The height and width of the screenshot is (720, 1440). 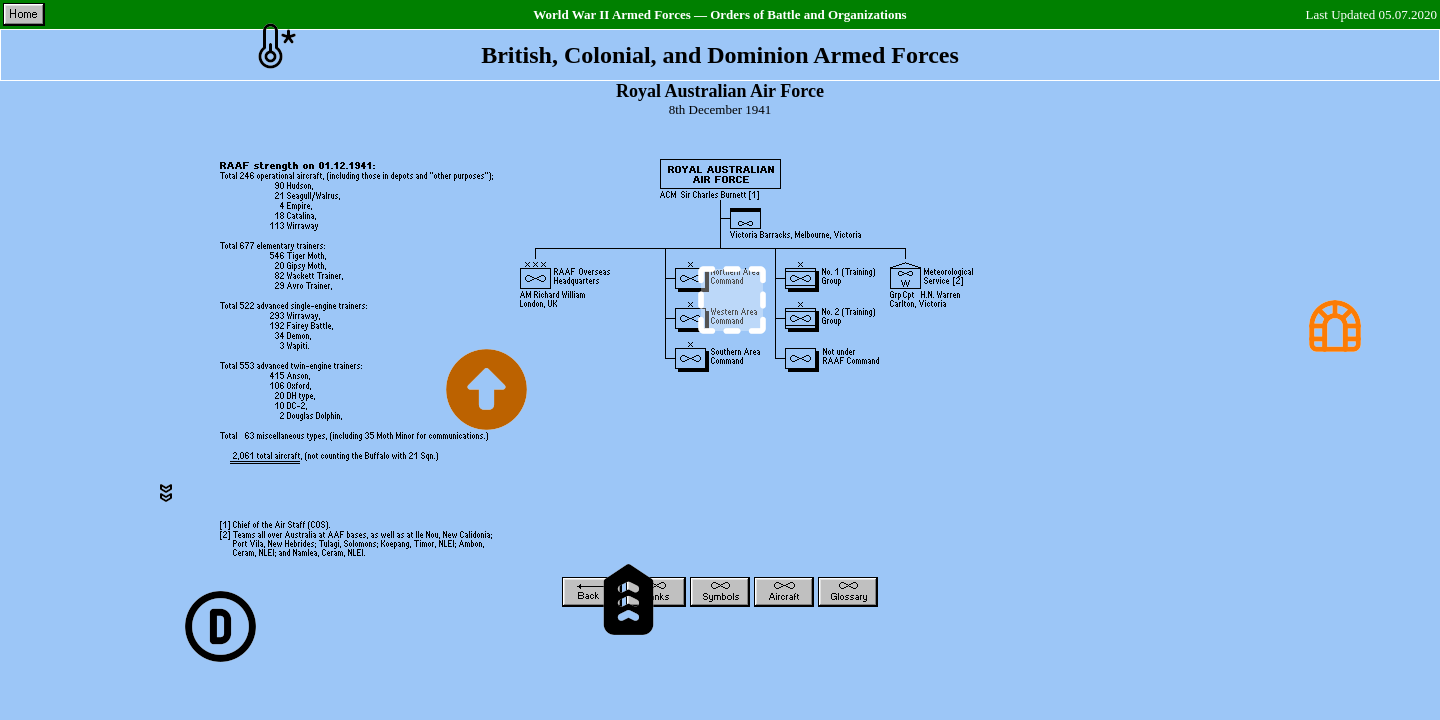 What do you see at coordinates (166, 493) in the screenshot?
I see `view earned badges or achievements` at bounding box center [166, 493].